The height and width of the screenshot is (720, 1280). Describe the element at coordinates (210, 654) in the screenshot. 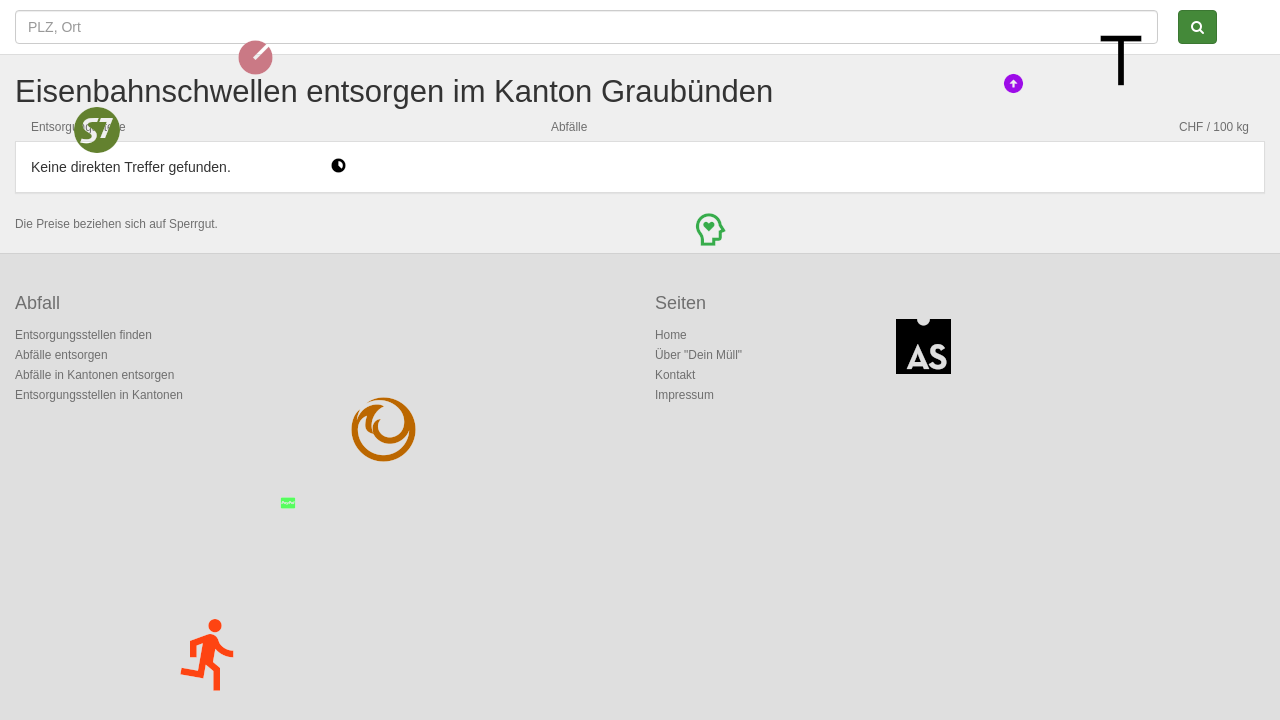

I see `start running or jogging activity` at that location.